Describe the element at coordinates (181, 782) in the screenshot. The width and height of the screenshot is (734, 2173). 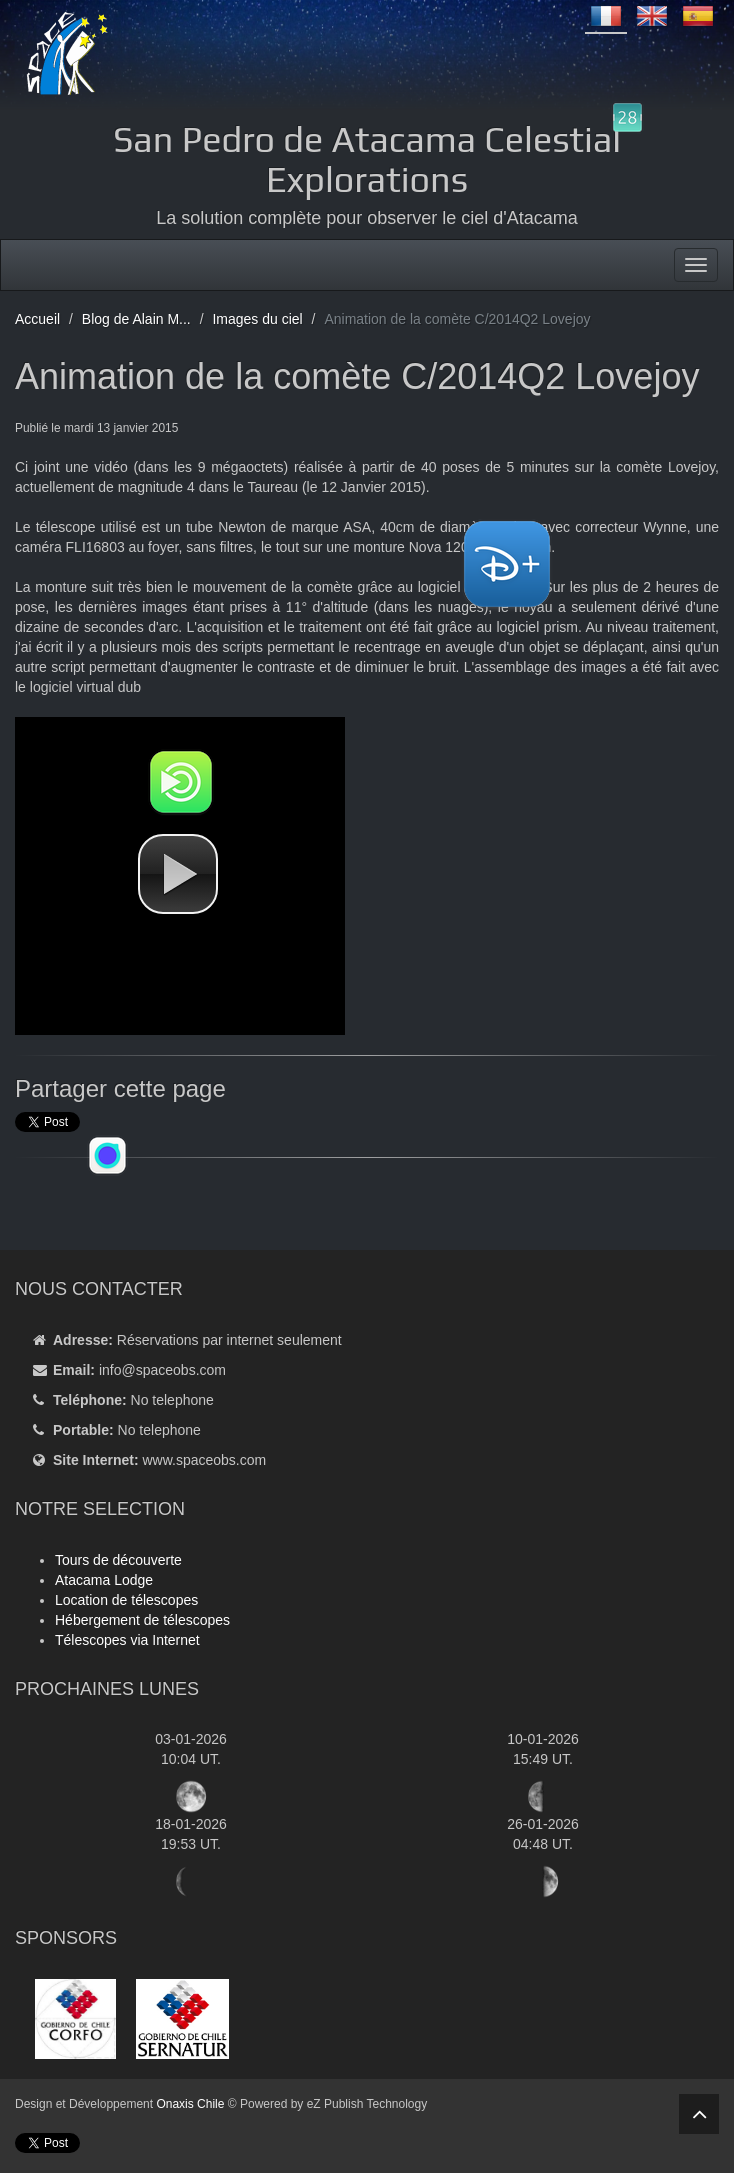
I see `open the mate desktop environment app` at that location.